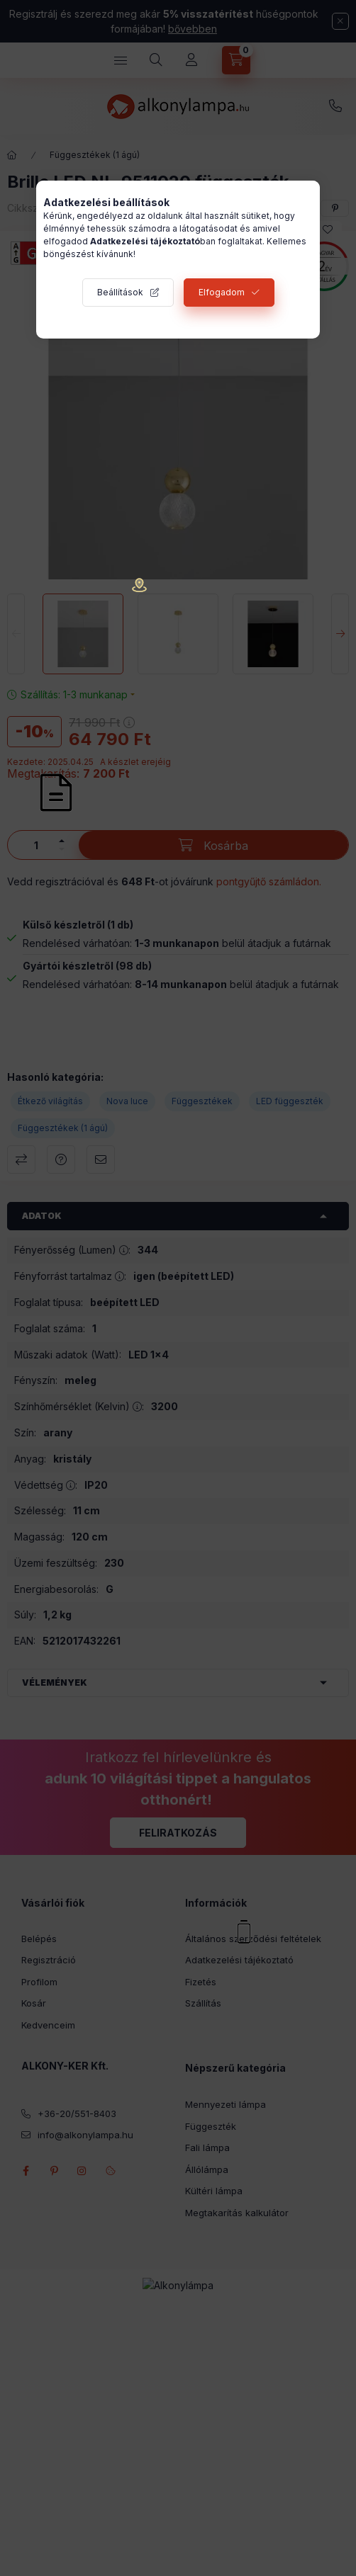 This screenshot has width=356, height=2576. What do you see at coordinates (56, 793) in the screenshot?
I see `view document or text file` at bounding box center [56, 793].